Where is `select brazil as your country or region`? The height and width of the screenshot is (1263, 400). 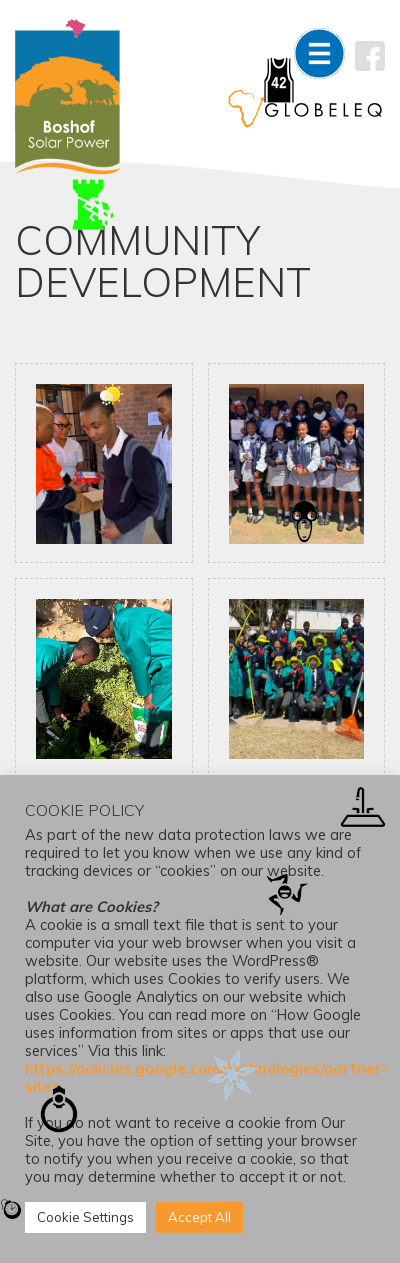
select brazil as your country or region is located at coordinates (75, 28).